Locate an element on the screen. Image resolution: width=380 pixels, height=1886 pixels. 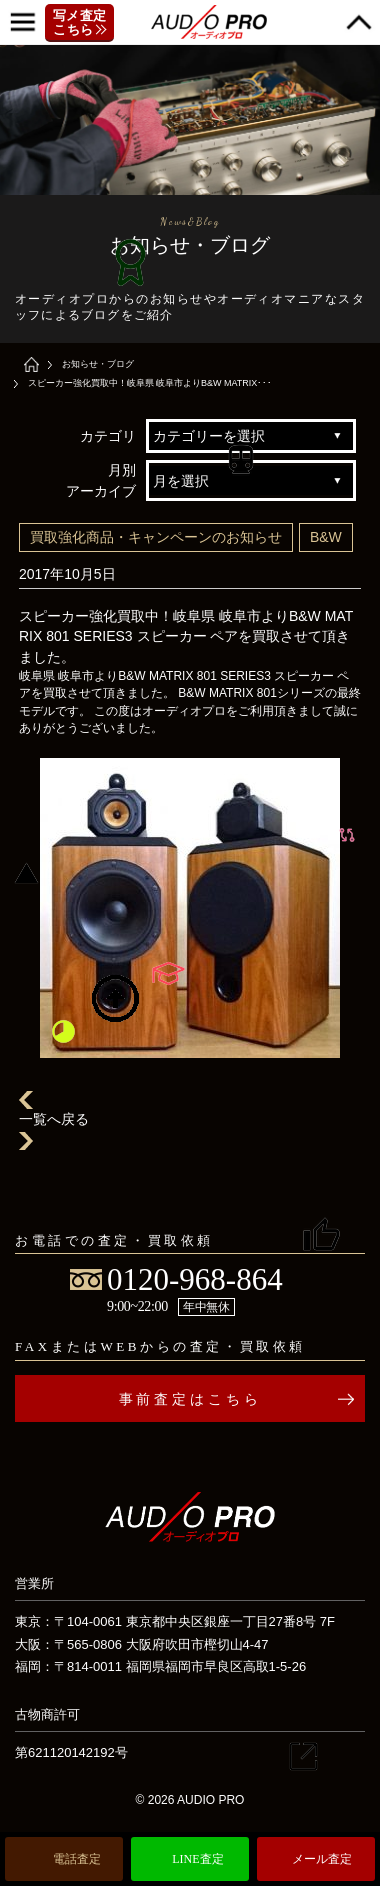
upload a file or document is located at coordinates (115, 998).